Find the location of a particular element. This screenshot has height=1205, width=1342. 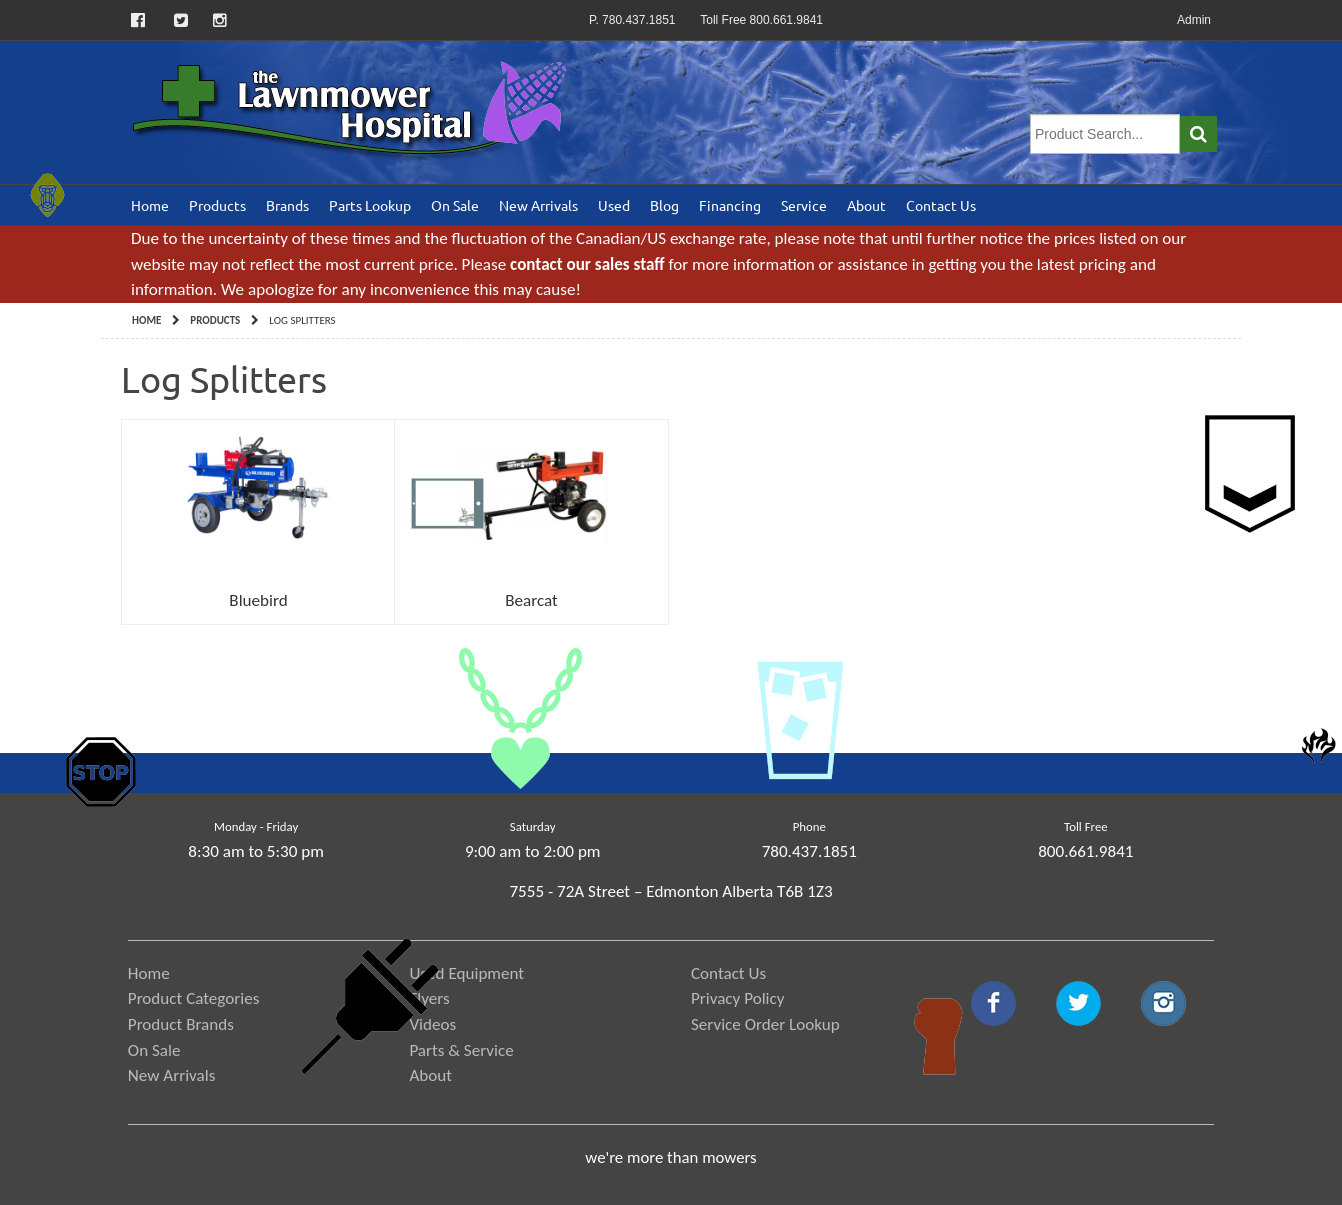

indicates rank 1 or lowest tier status is located at coordinates (1250, 474).